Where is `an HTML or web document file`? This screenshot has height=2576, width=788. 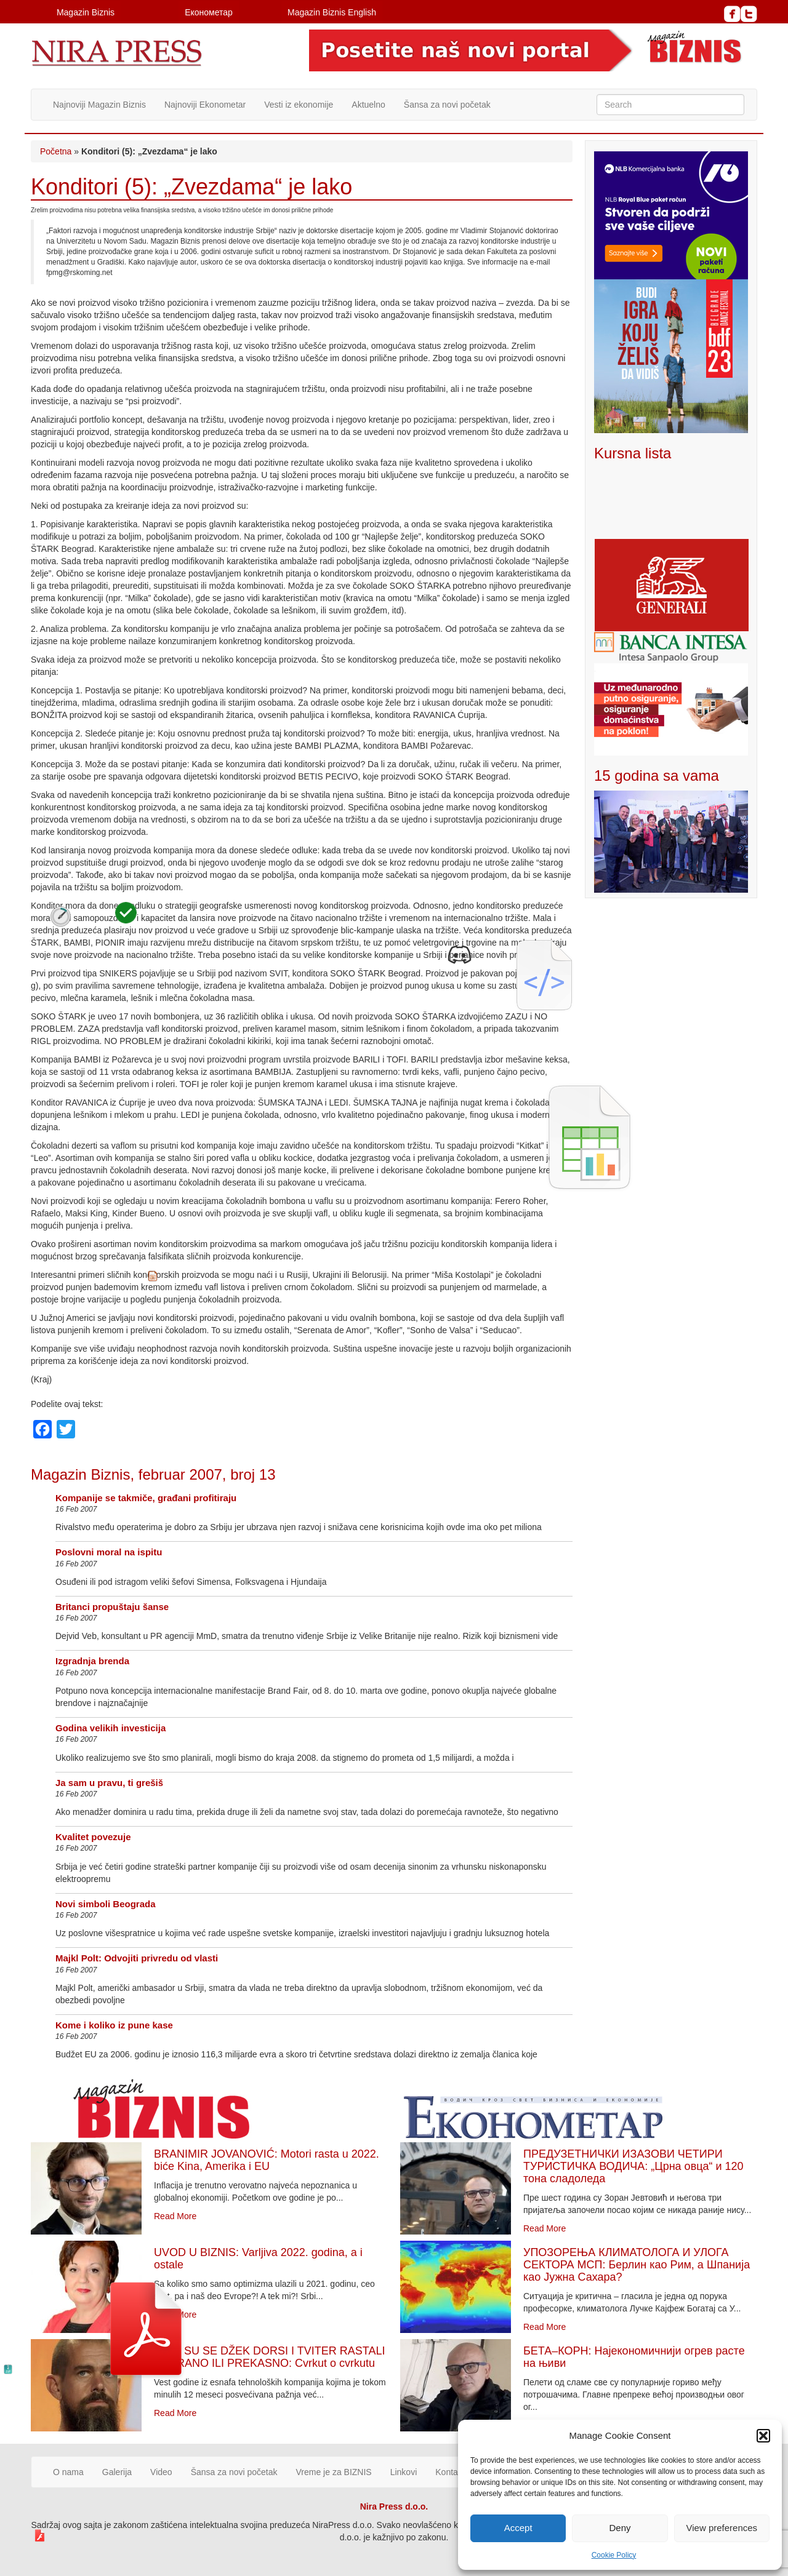 an HTML or web document file is located at coordinates (544, 975).